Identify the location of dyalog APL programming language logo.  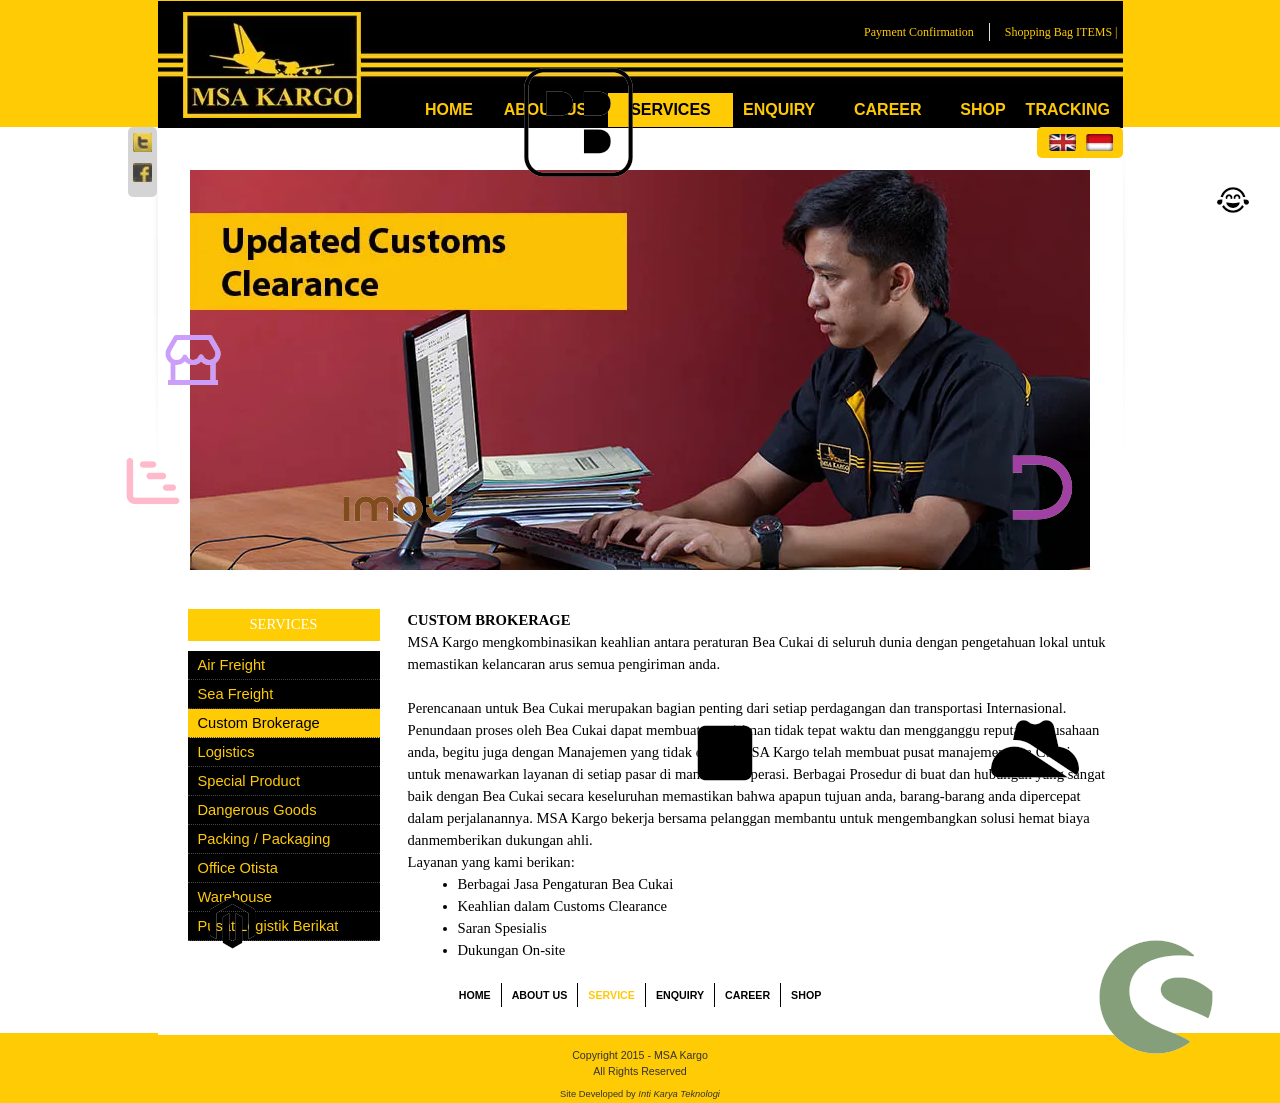
(1042, 487).